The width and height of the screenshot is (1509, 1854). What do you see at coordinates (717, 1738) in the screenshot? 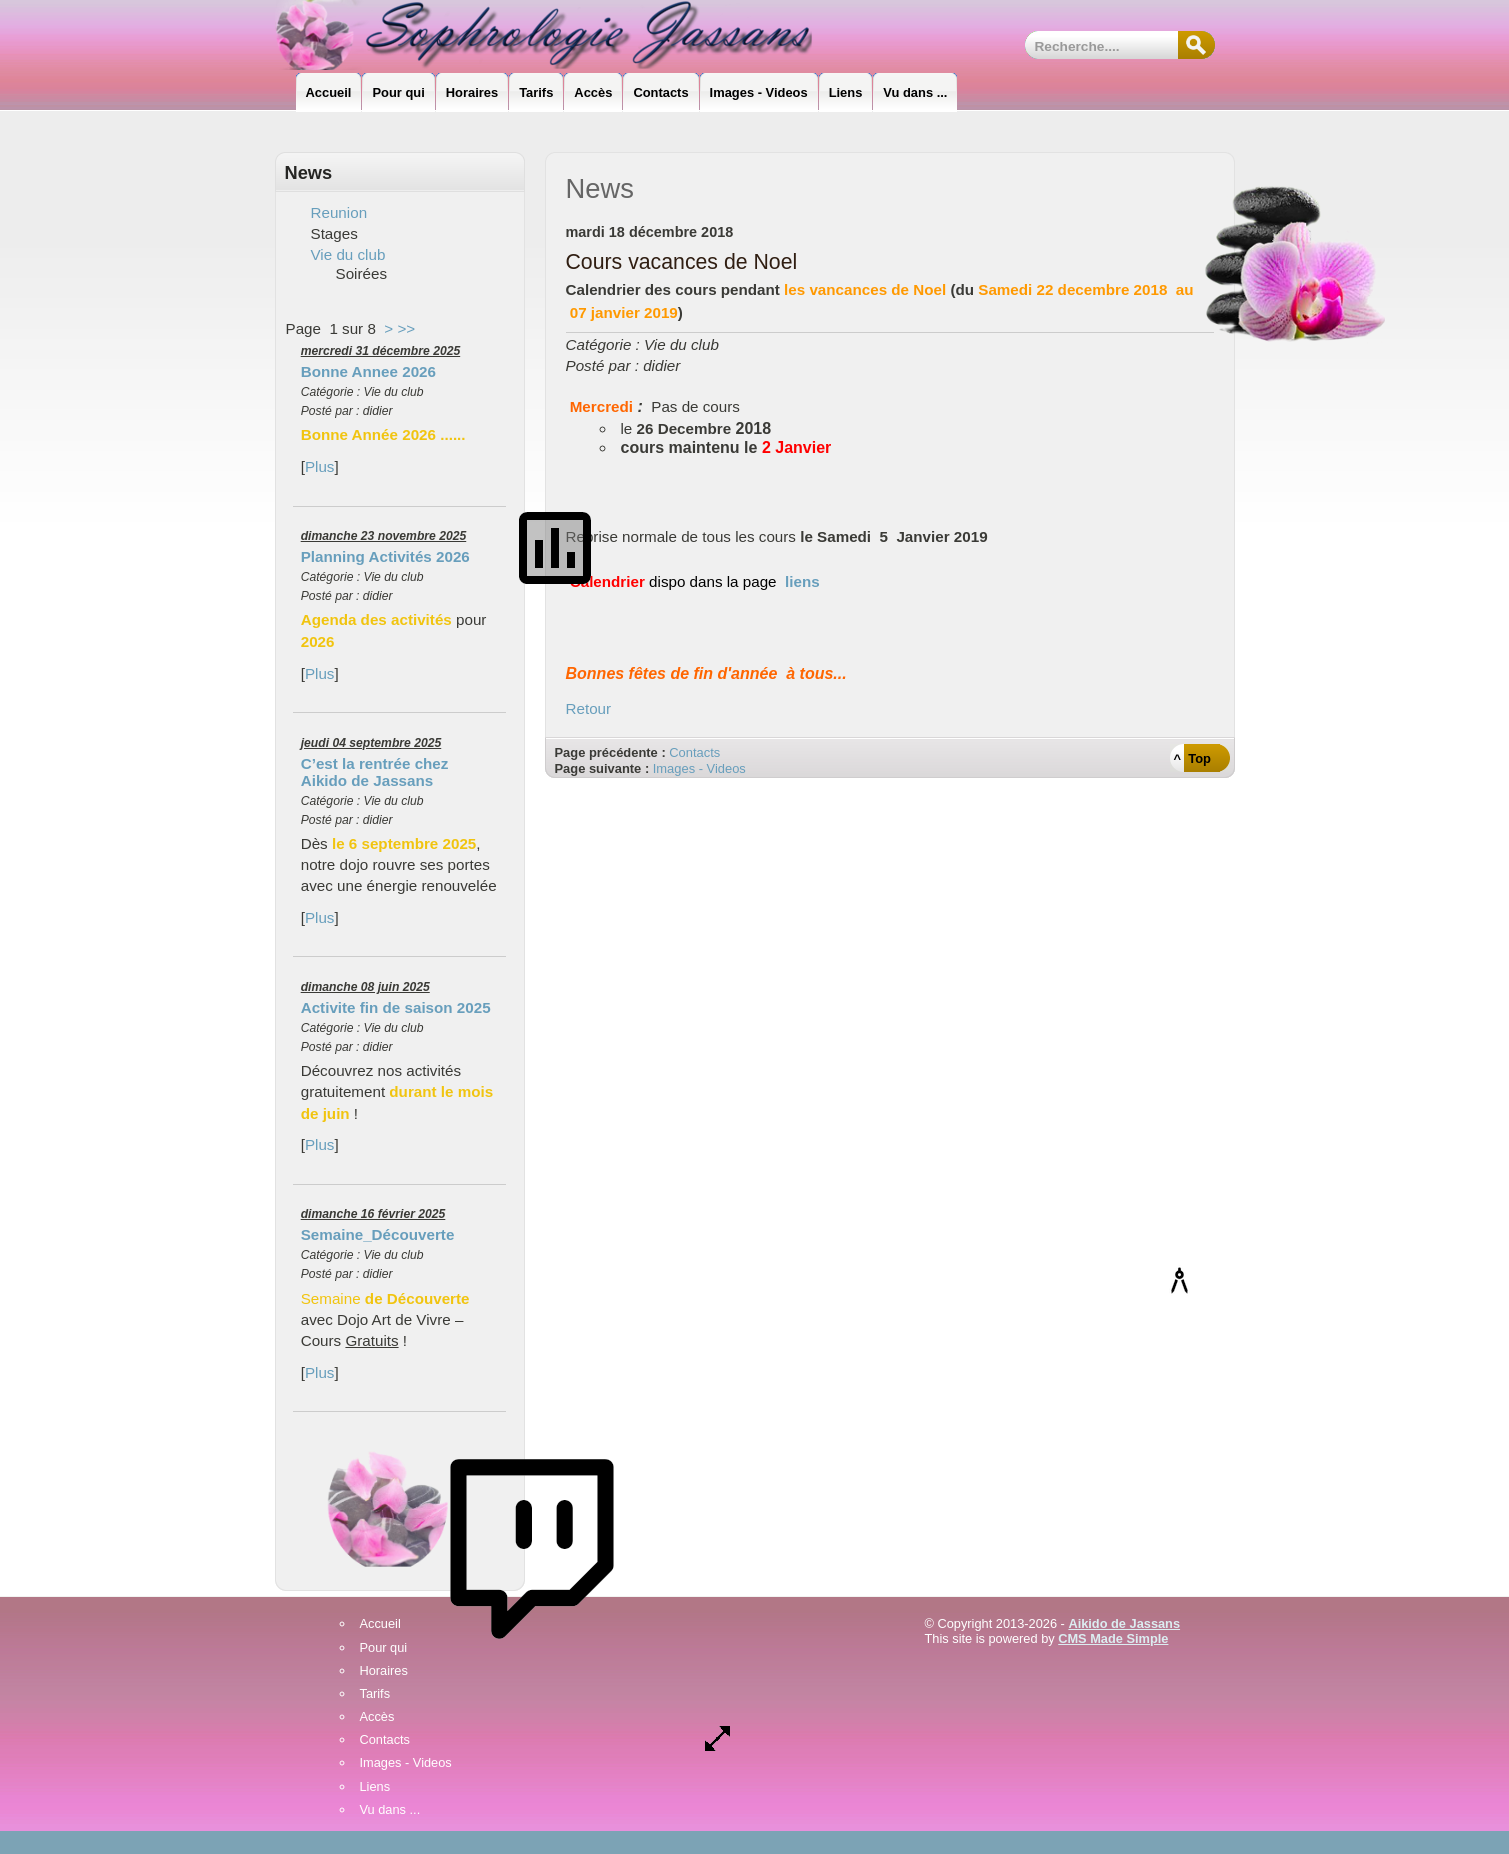
I see `expand to full screen` at bounding box center [717, 1738].